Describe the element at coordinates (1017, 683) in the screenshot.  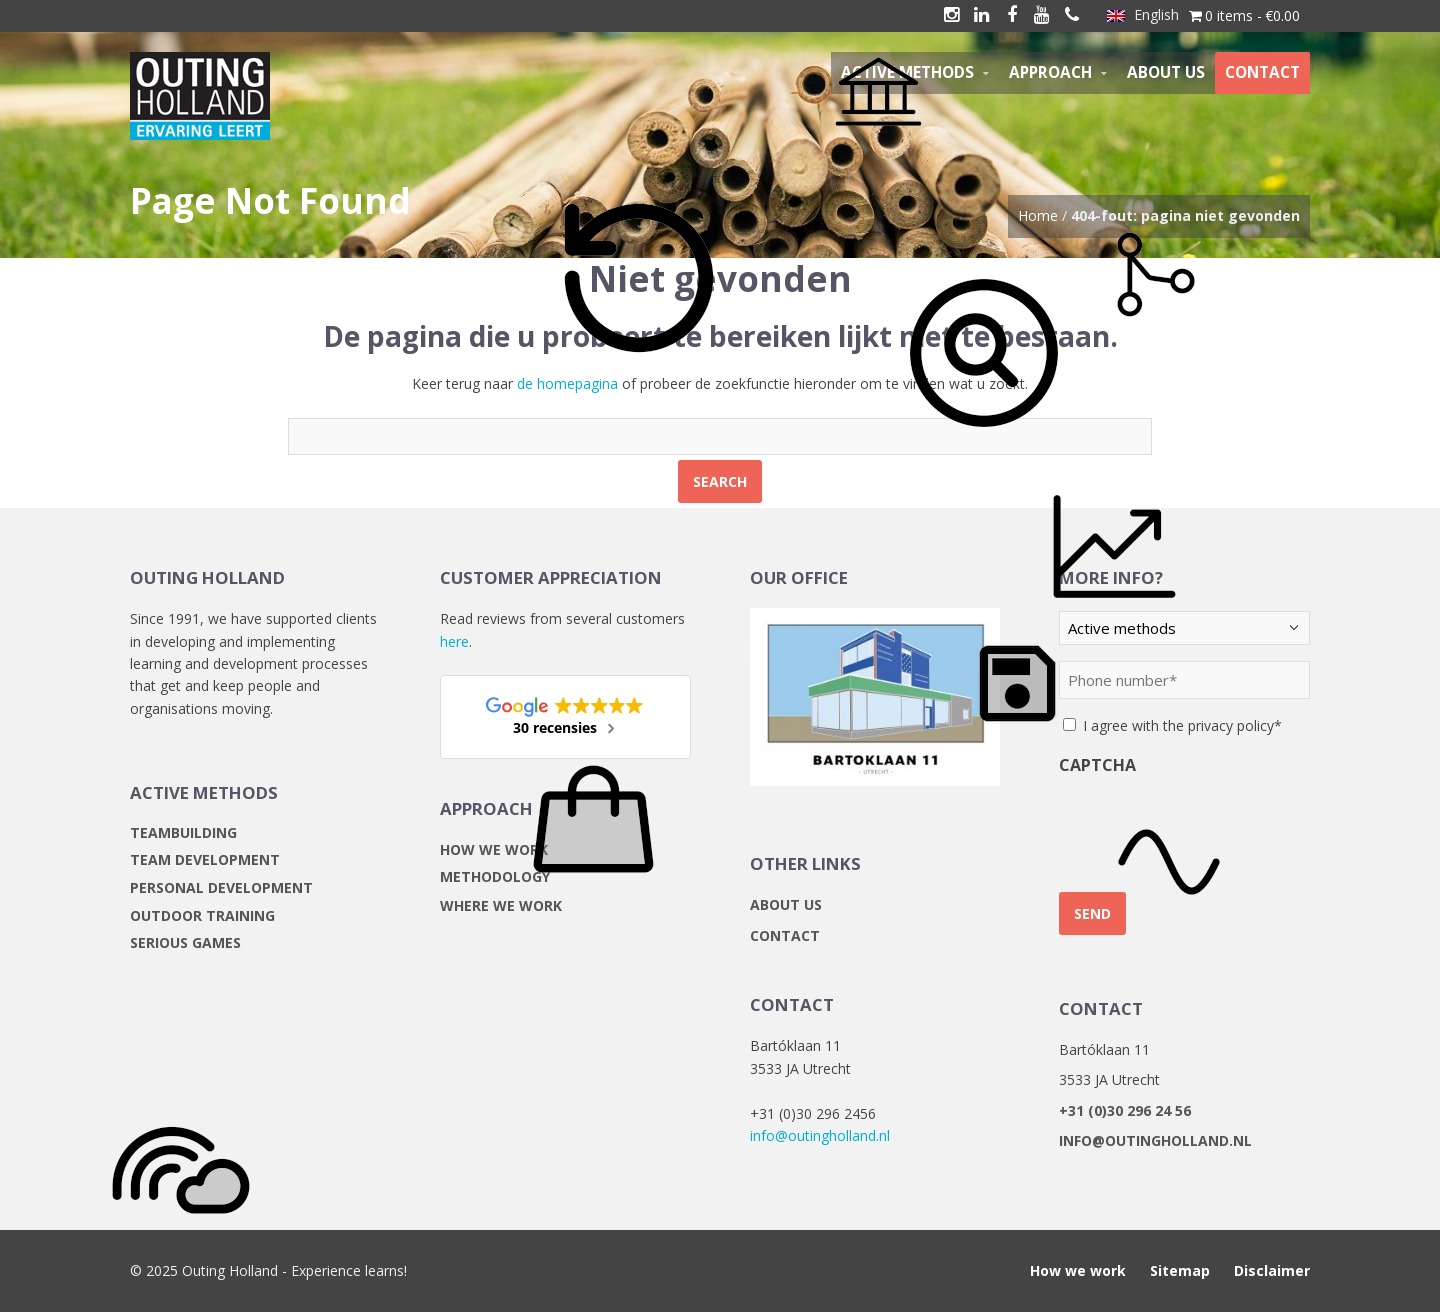
I see `save current file or document` at that location.